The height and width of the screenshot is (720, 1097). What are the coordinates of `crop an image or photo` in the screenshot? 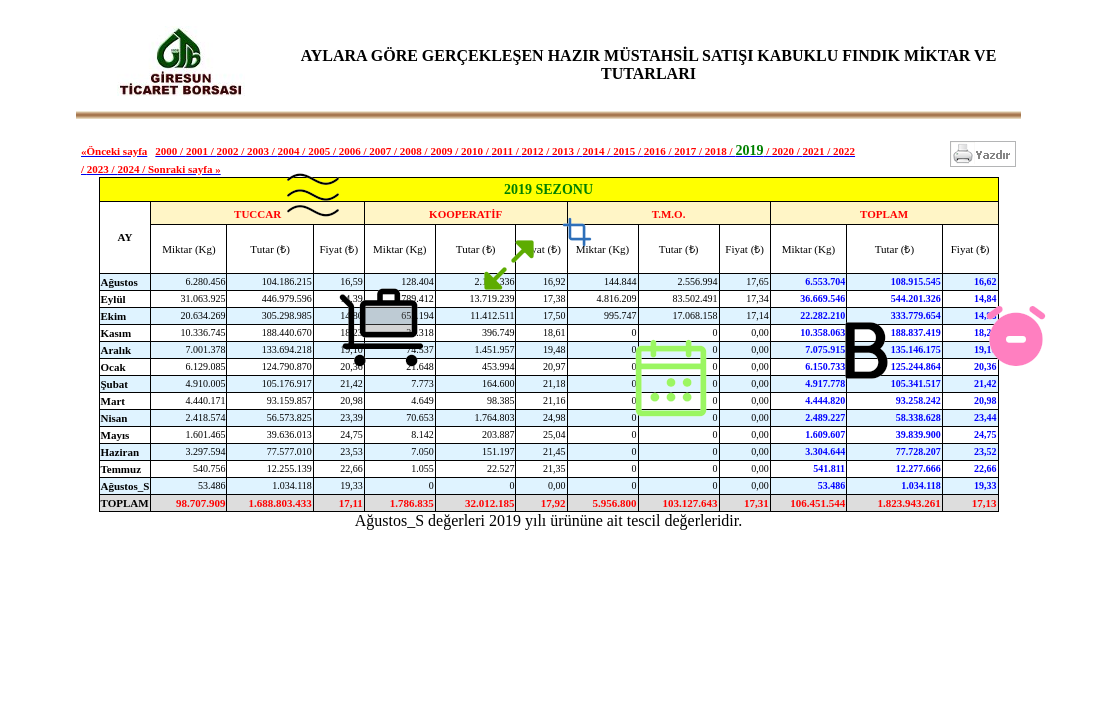 It's located at (577, 232).